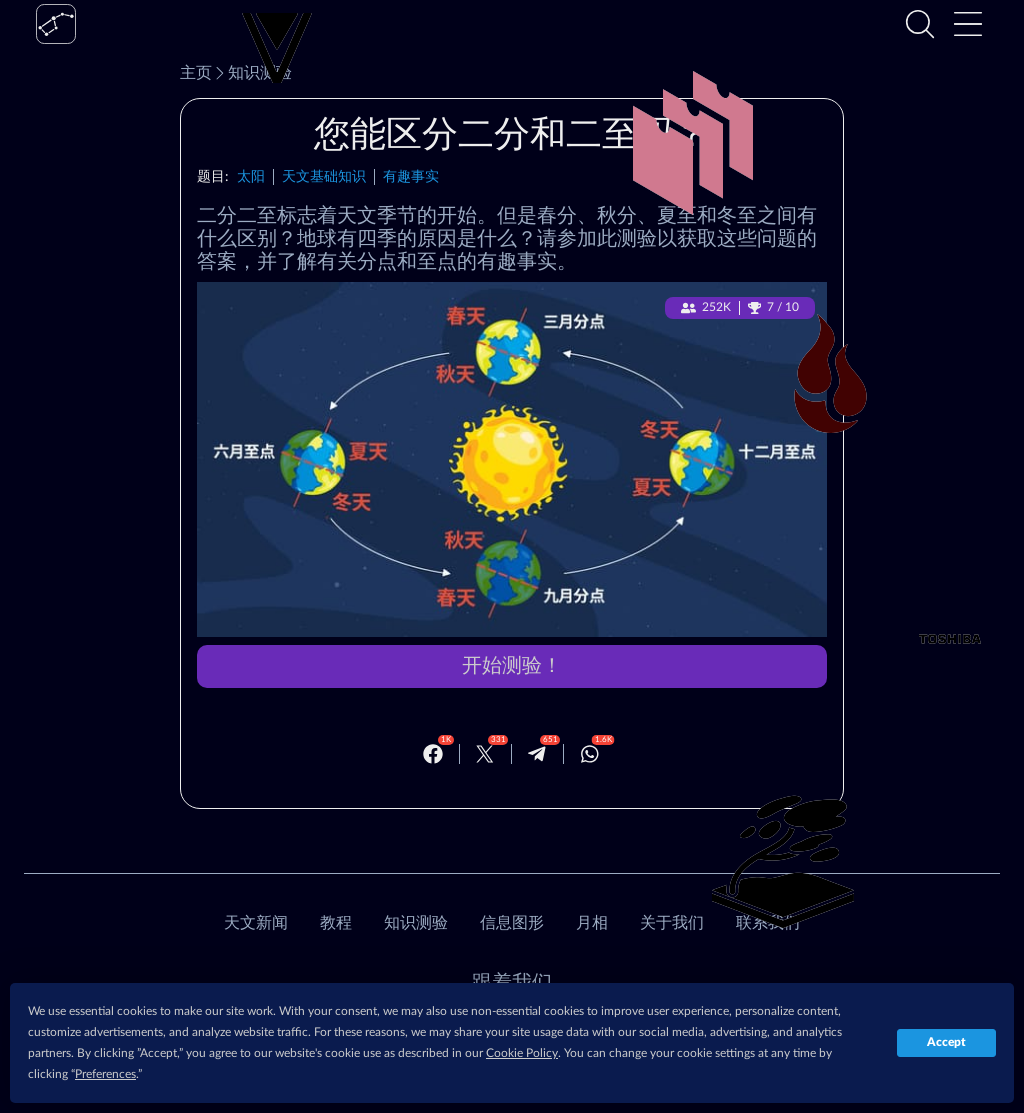 This screenshot has height=1113, width=1024. I want to click on open Microsoft Sway application, so click(783, 862).